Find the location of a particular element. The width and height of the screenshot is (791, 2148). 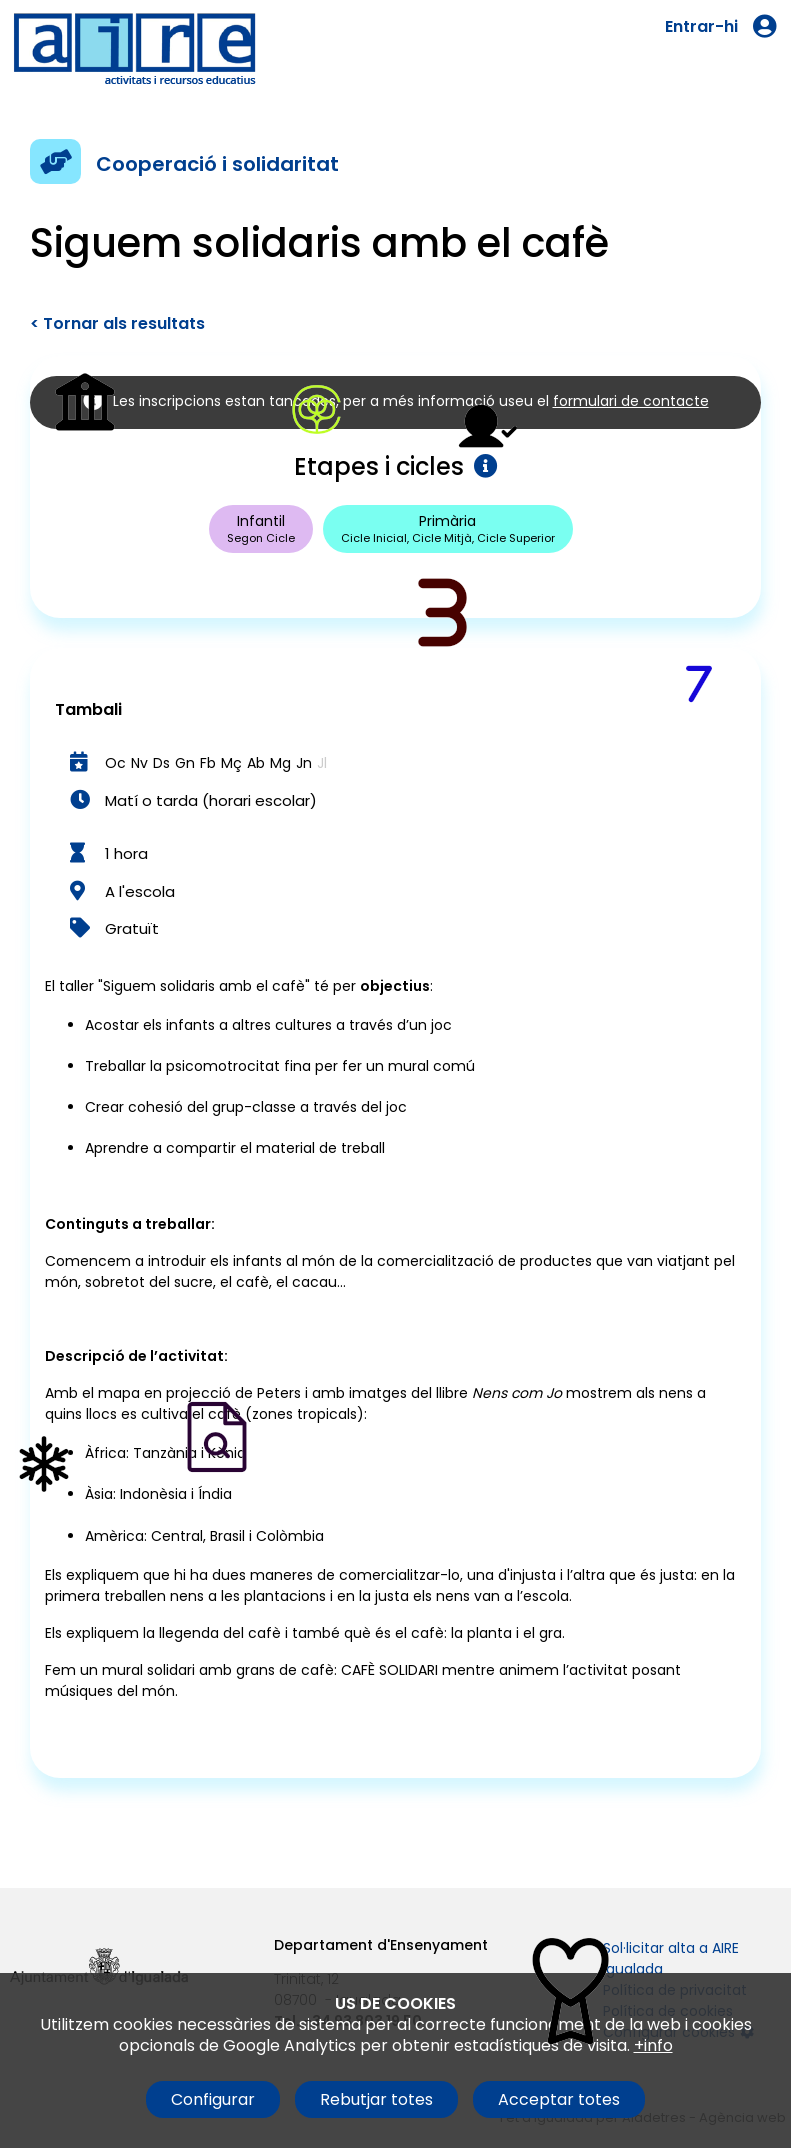

user verified or approved is located at coordinates (486, 428).